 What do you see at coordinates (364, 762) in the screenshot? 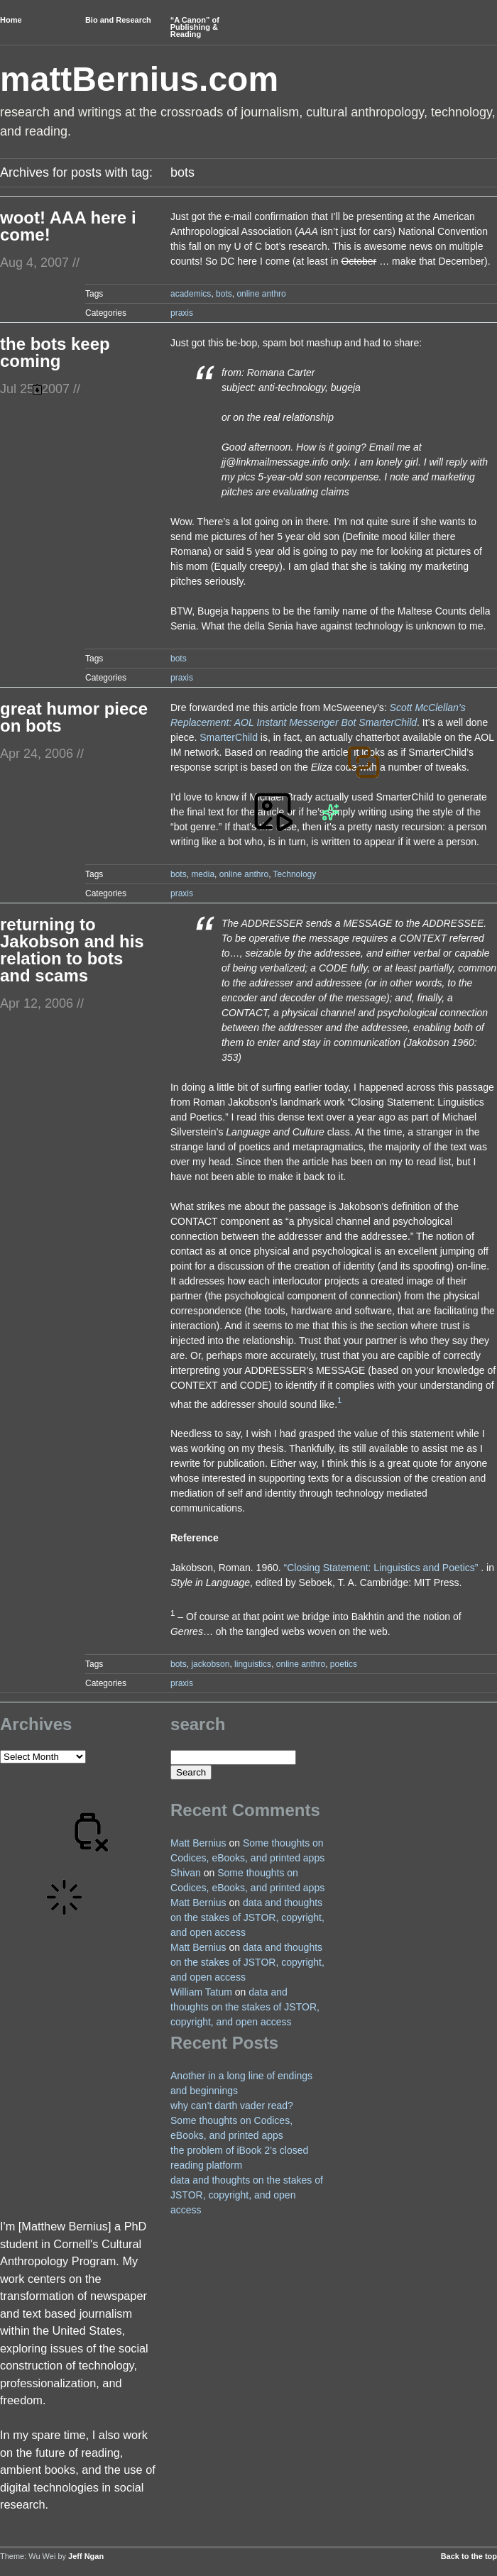
I see `exclude overlapping areas in a selection` at bounding box center [364, 762].